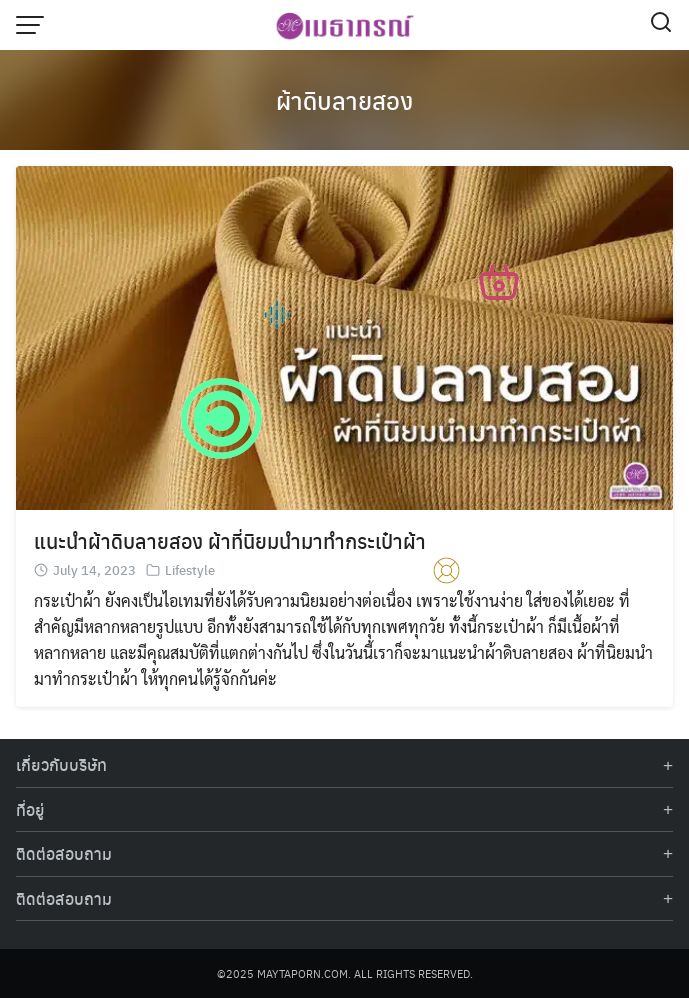 Image resolution: width=689 pixels, height=998 pixels. What do you see at coordinates (499, 282) in the screenshot?
I see `view your shopping basket` at bounding box center [499, 282].